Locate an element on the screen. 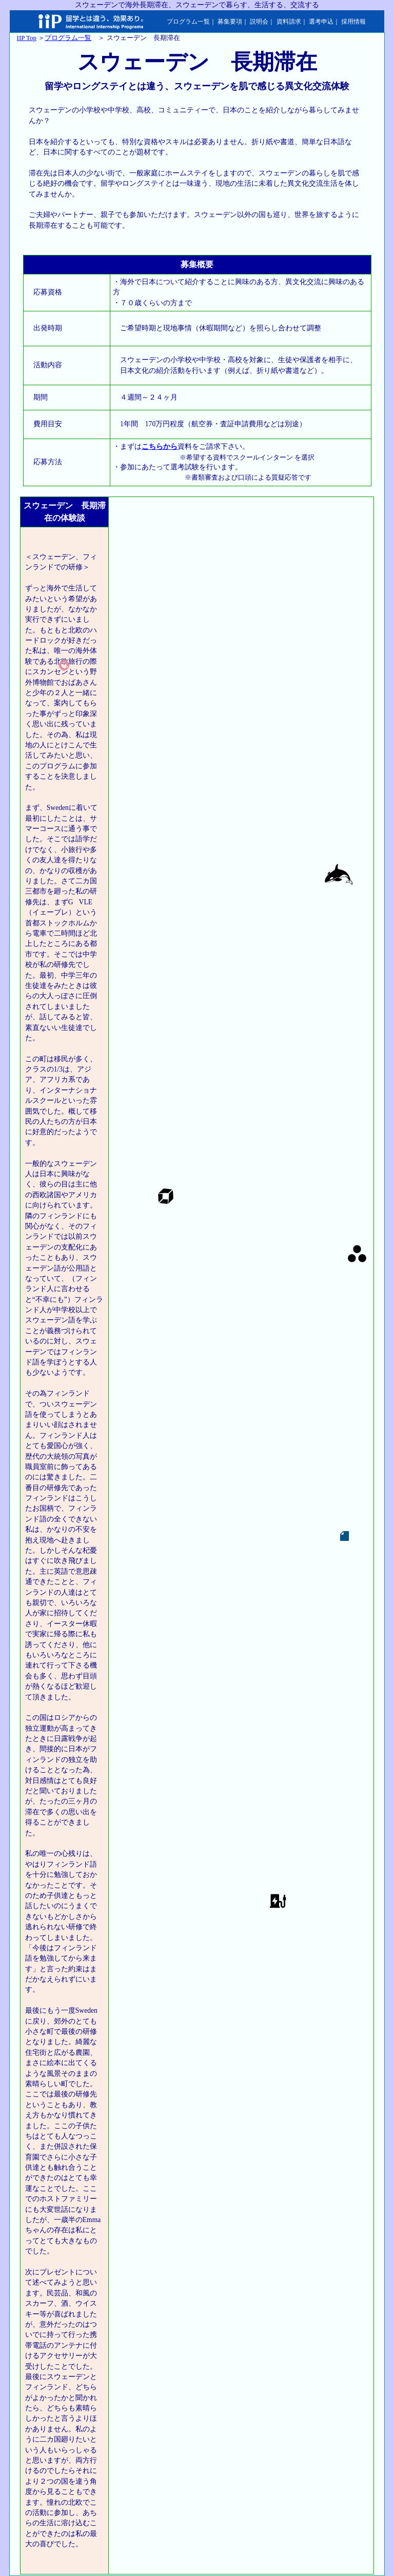 The image size is (394, 2576). view or open a document is located at coordinates (344, 1536).